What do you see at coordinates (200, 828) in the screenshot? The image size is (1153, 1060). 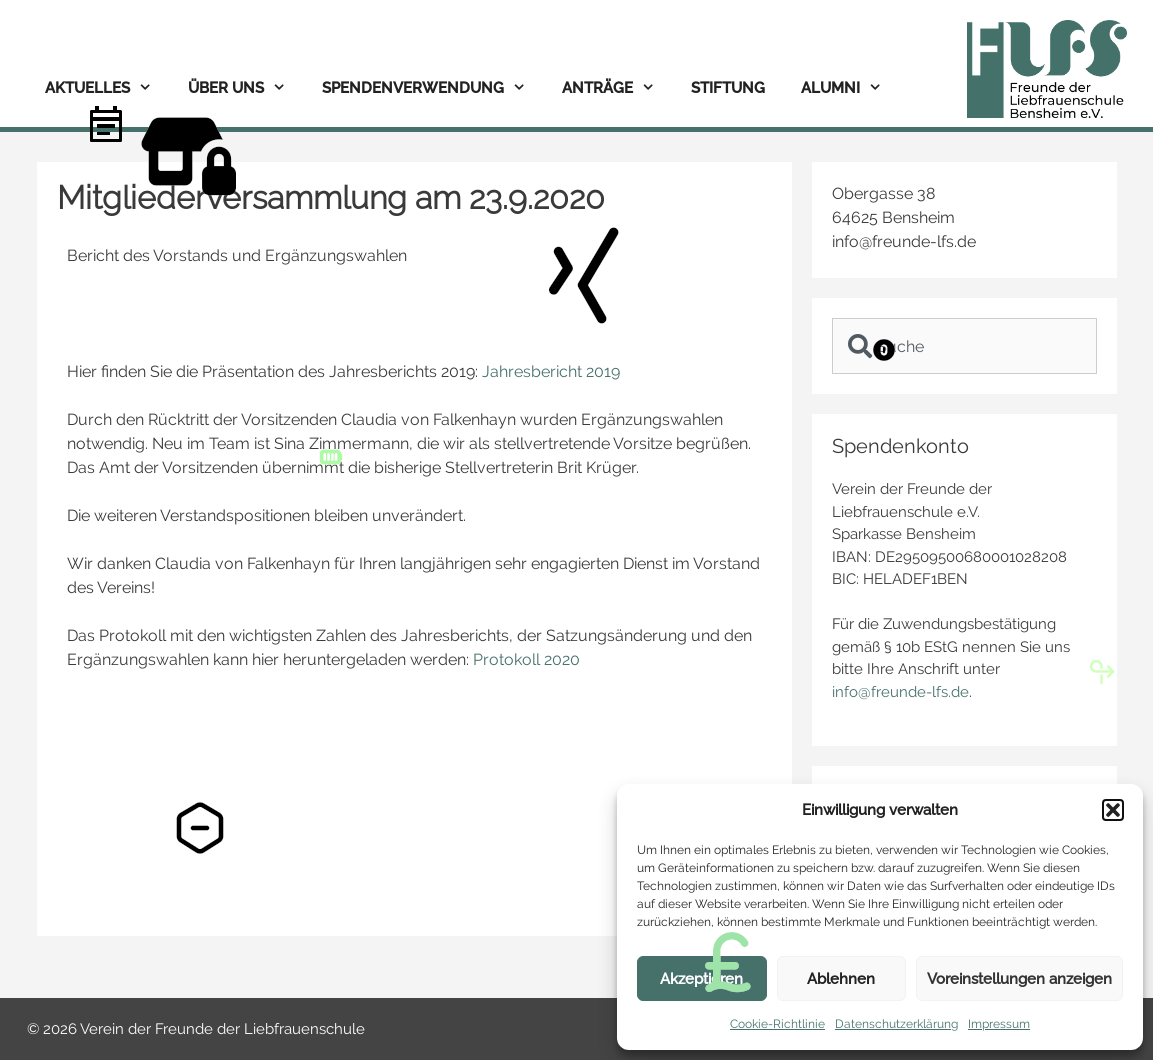 I see `remove item from collection` at bounding box center [200, 828].